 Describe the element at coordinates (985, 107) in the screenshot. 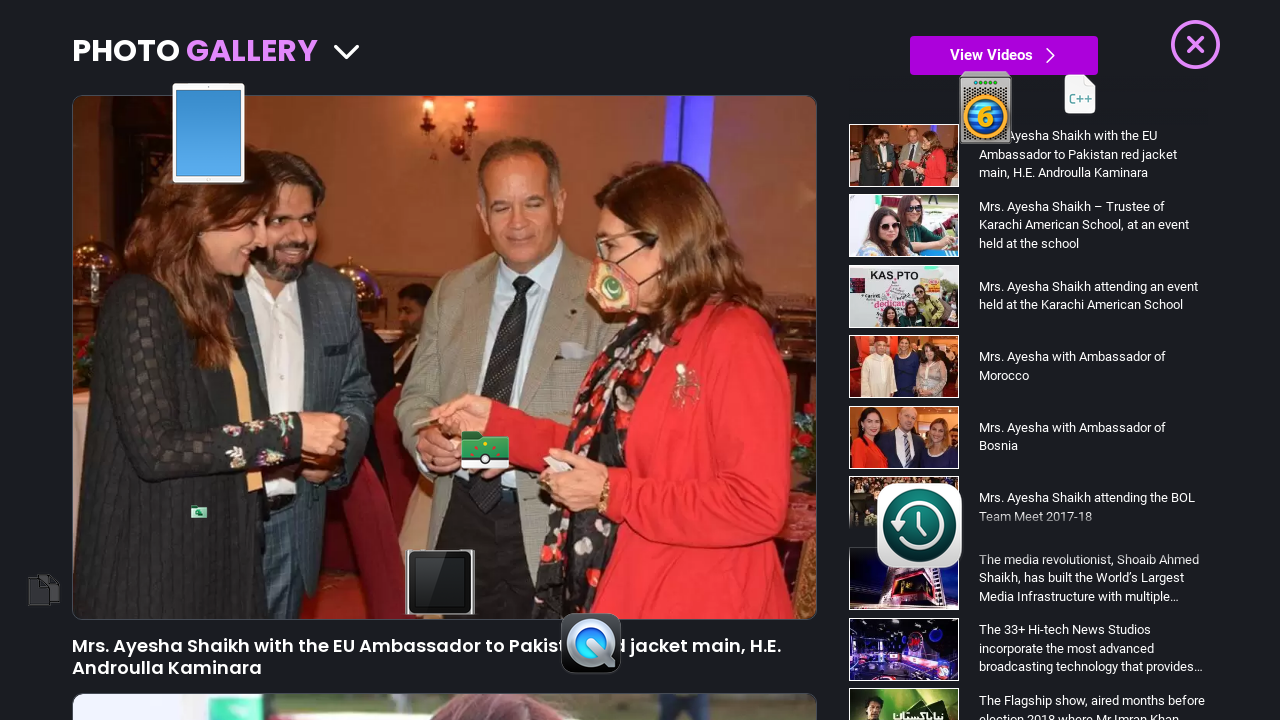

I see `RAID 6 storage array configuration` at that location.